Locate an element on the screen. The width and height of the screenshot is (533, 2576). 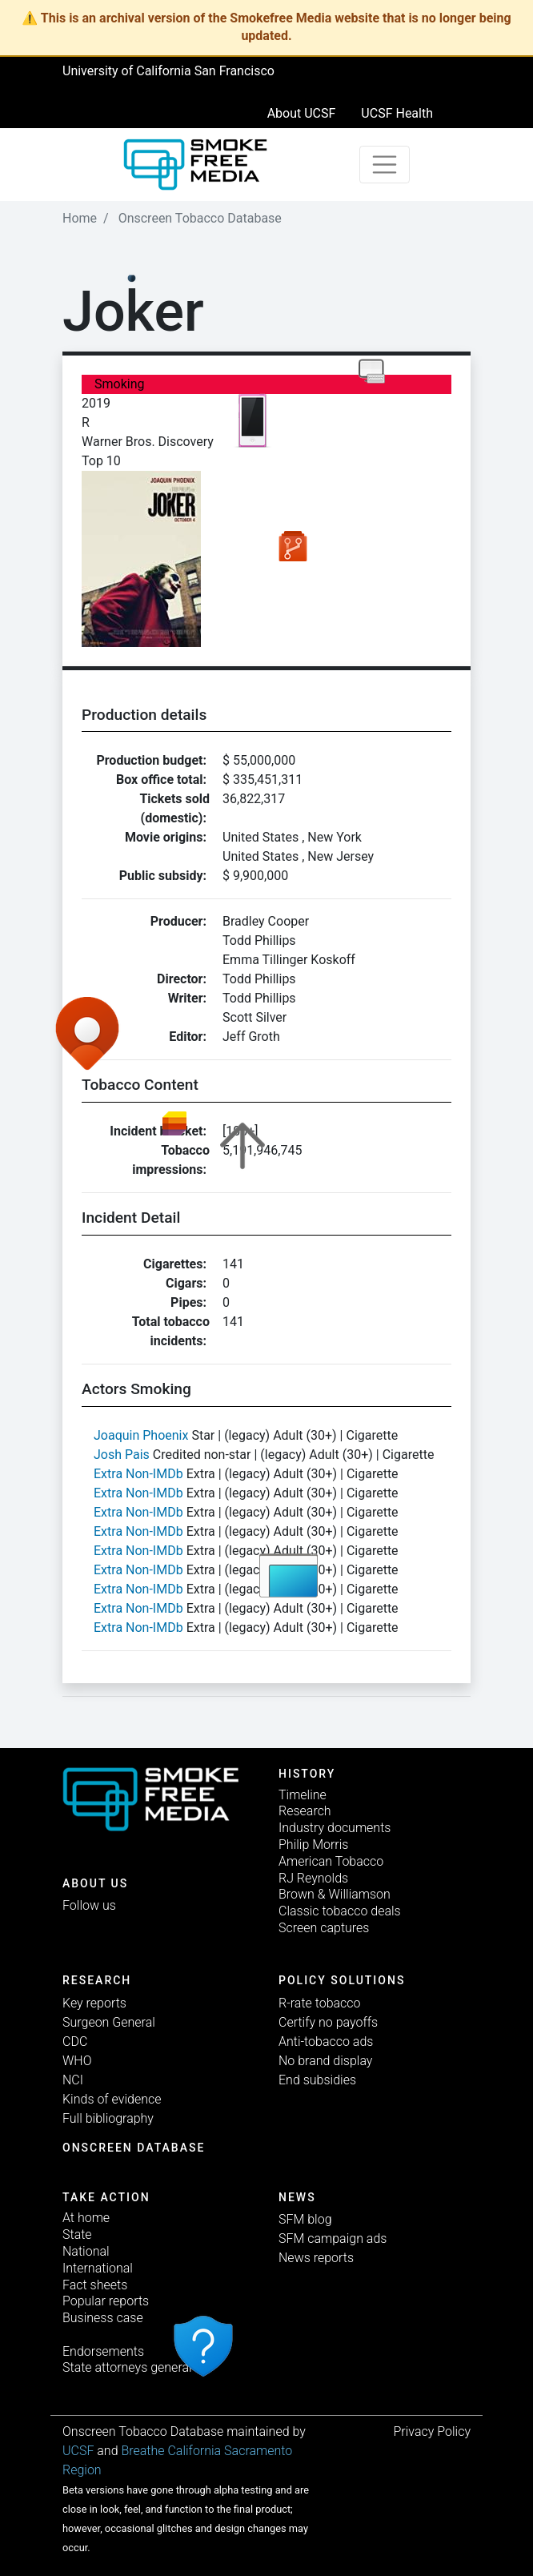
open the maps app is located at coordinates (87, 1035).